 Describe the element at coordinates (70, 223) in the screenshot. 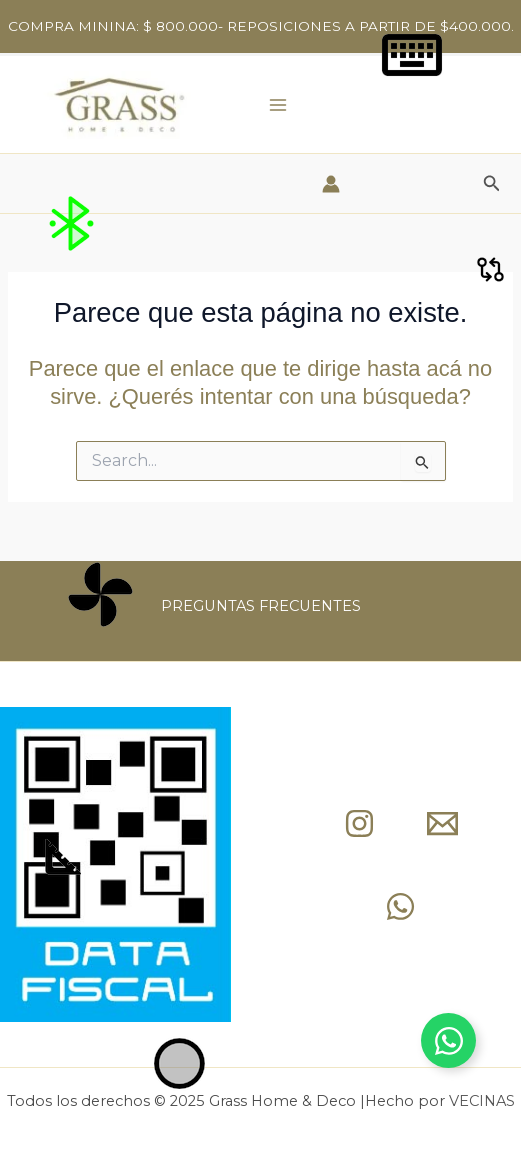

I see `bluetooth device connected` at that location.